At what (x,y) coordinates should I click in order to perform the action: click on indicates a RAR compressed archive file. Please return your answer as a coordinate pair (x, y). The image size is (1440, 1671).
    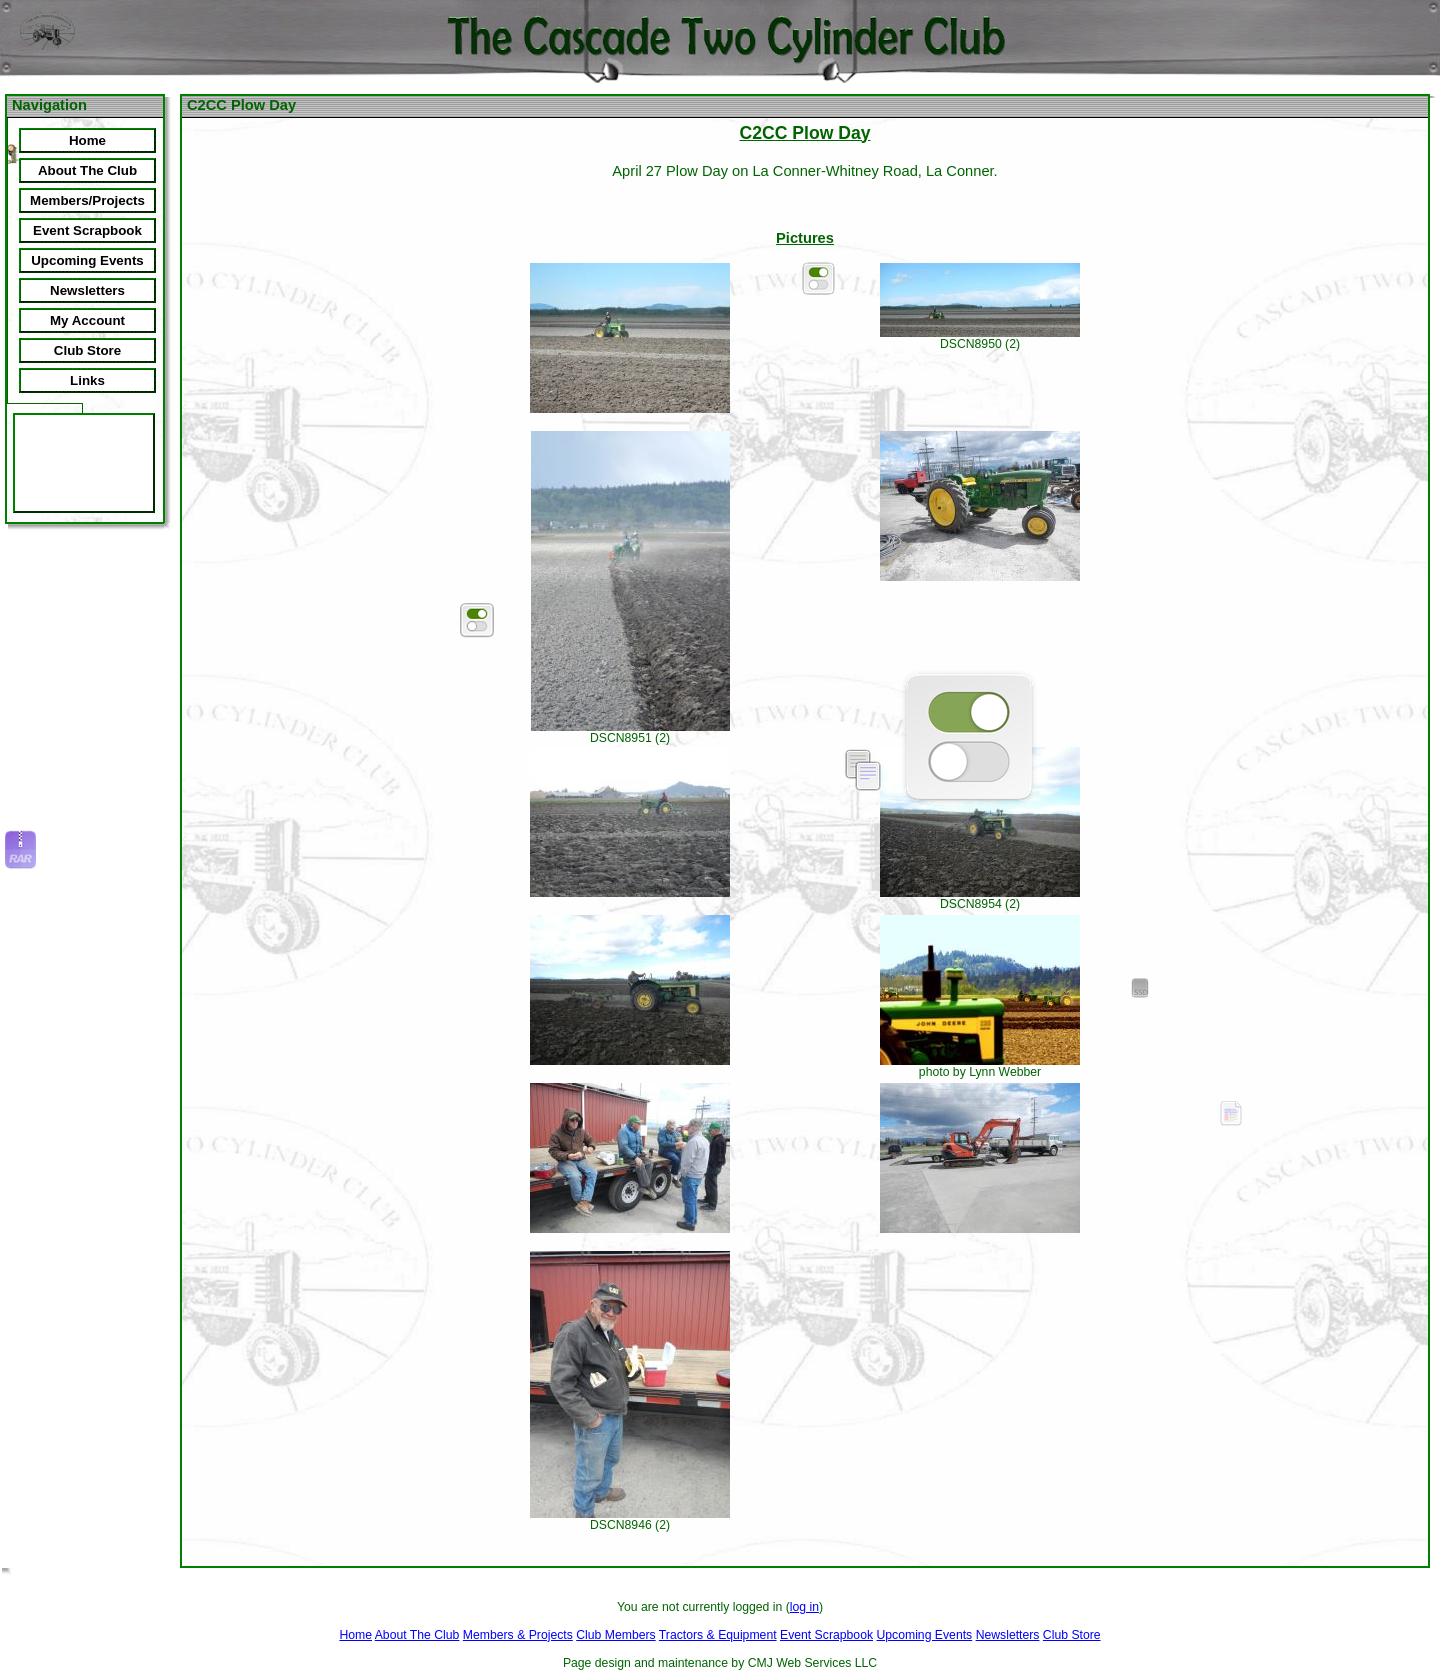
    Looking at the image, I should click on (20, 849).